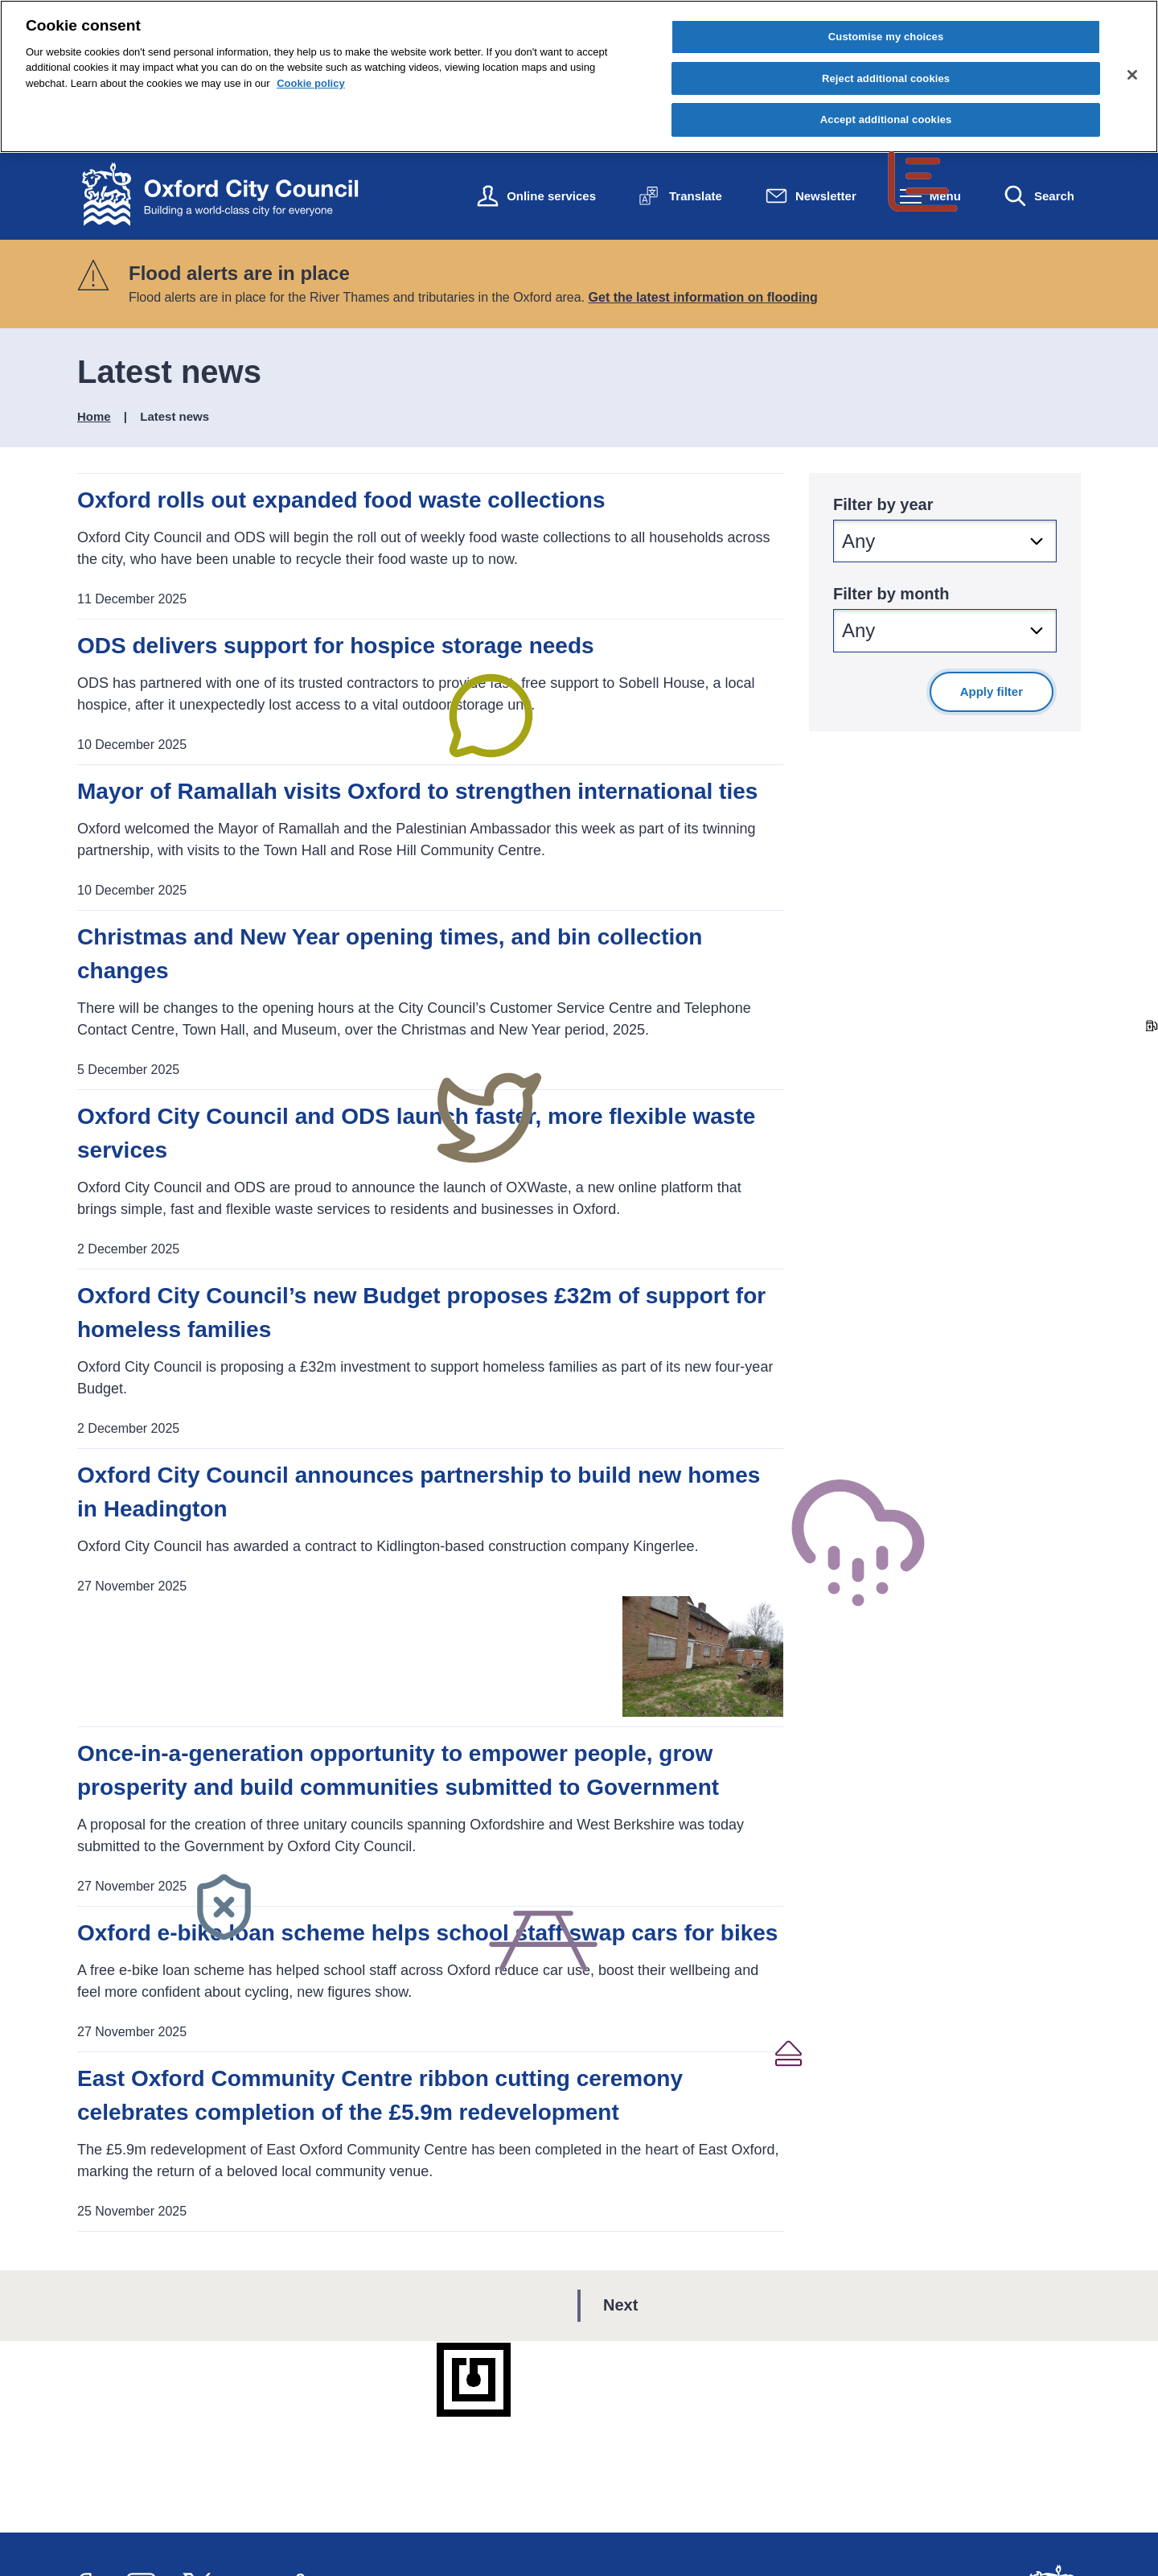 Image resolution: width=1158 pixels, height=2576 pixels. What do you see at coordinates (489, 1115) in the screenshot?
I see `open twitter` at bounding box center [489, 1115].